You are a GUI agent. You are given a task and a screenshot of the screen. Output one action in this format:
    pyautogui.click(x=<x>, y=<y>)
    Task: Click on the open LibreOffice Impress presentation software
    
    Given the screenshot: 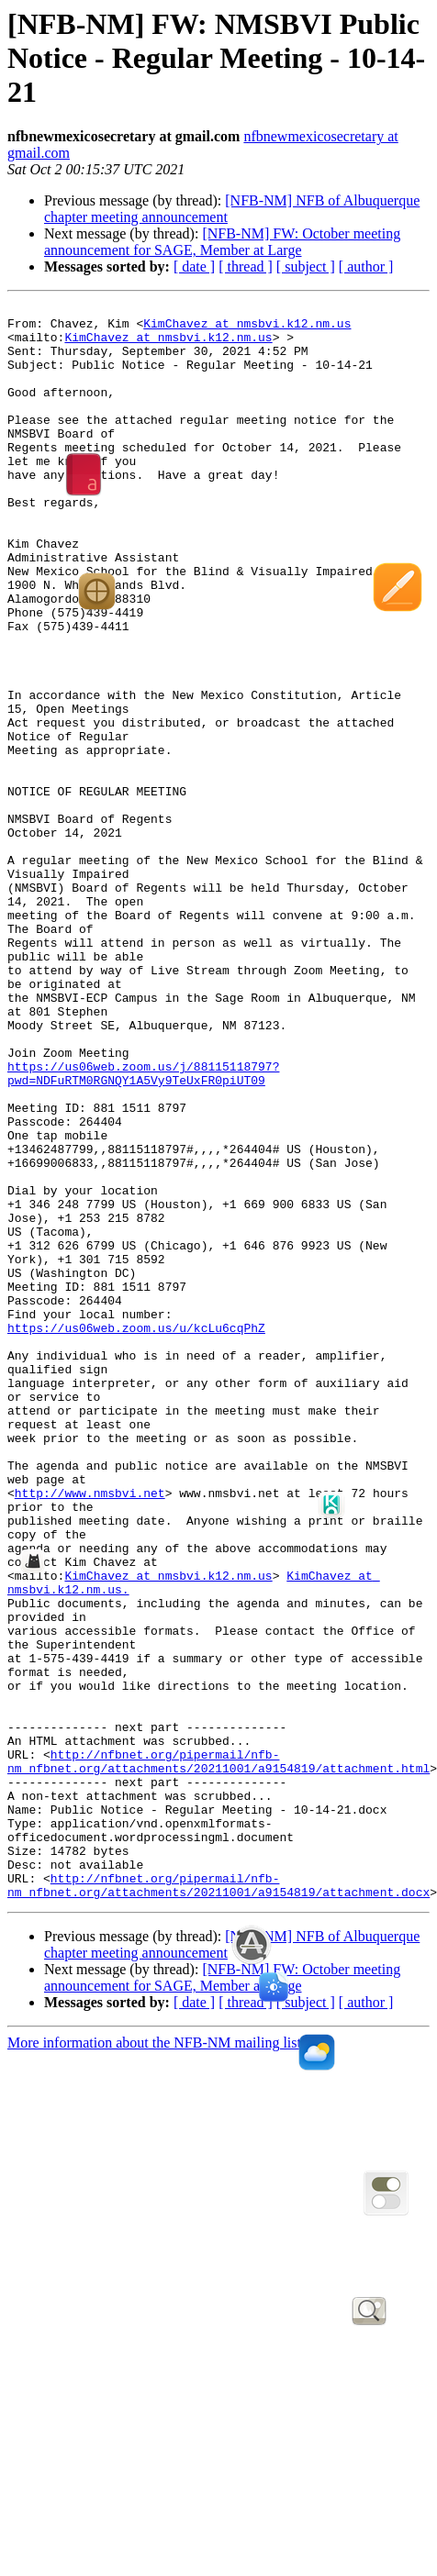 What is the action you would take?
    pyautogui.click(x=398, y=587)
    